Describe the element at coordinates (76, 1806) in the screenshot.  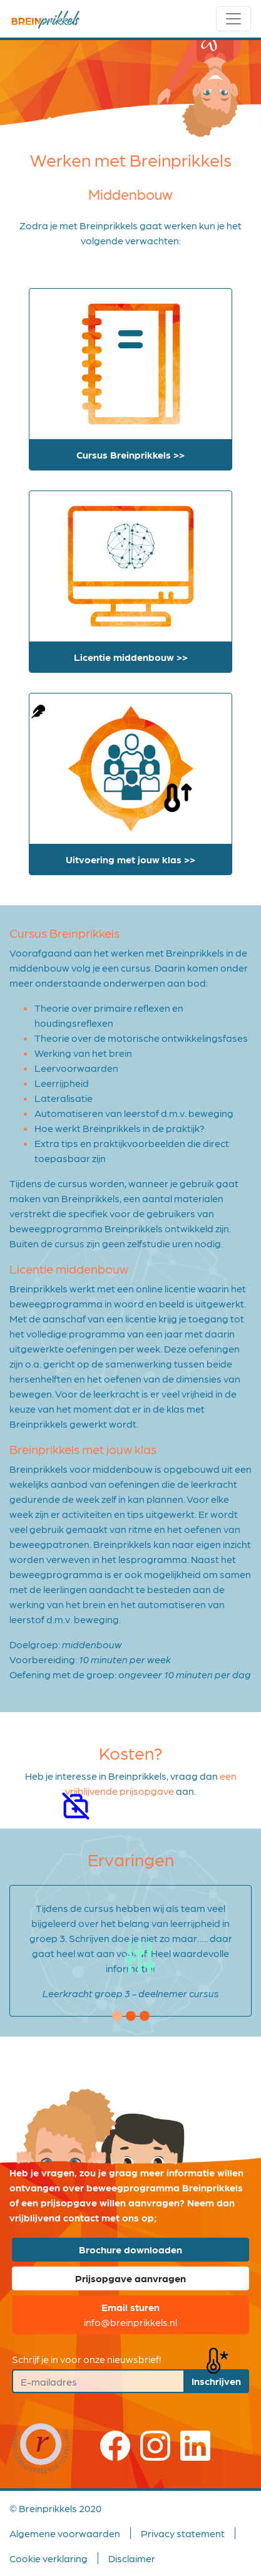
I see `first aid or medical services unavailable` at that location.